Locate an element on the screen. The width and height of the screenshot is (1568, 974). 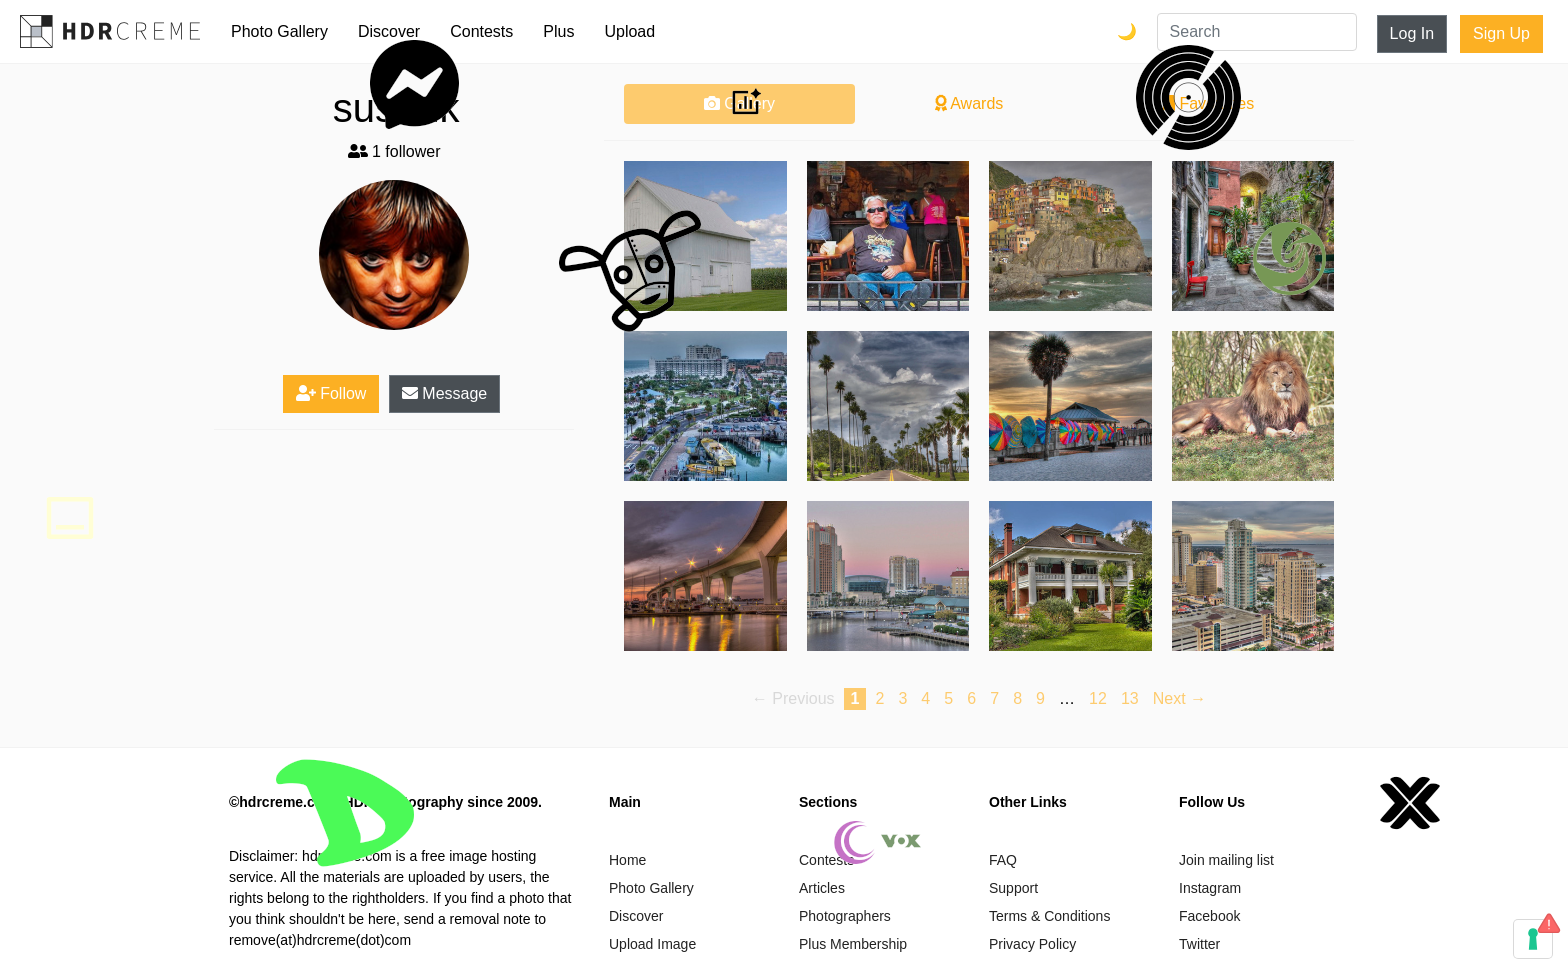
visit tindie marketplace is located at coordinates (630, 271).